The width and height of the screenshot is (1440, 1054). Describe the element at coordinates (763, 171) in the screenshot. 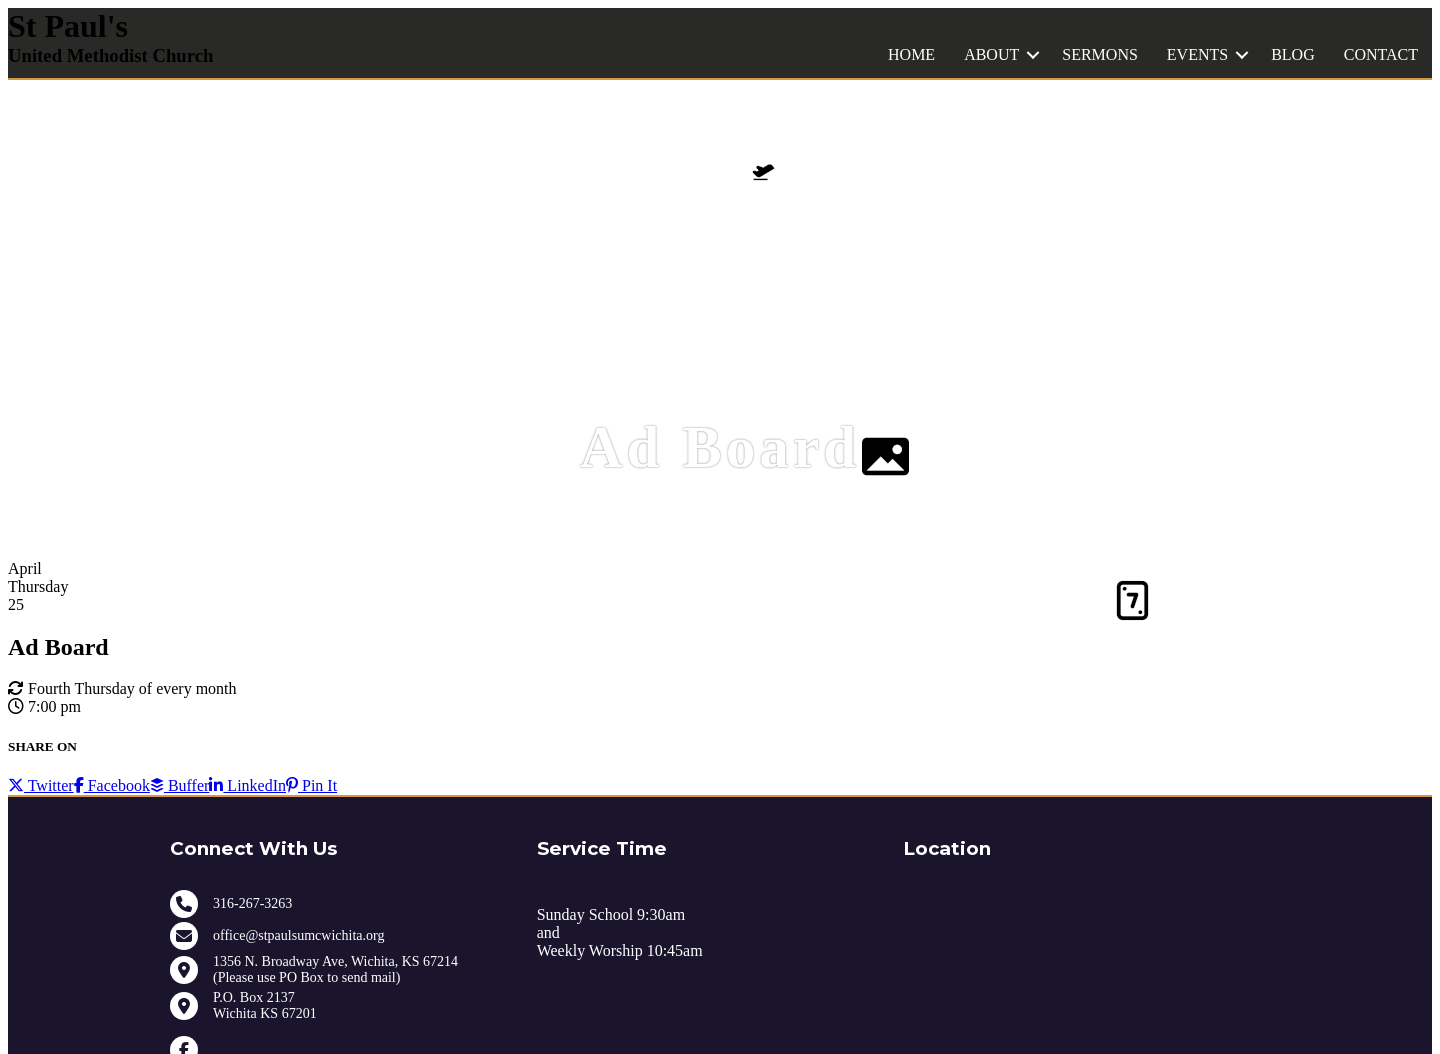

I see `indicates flight departure status` at that location.